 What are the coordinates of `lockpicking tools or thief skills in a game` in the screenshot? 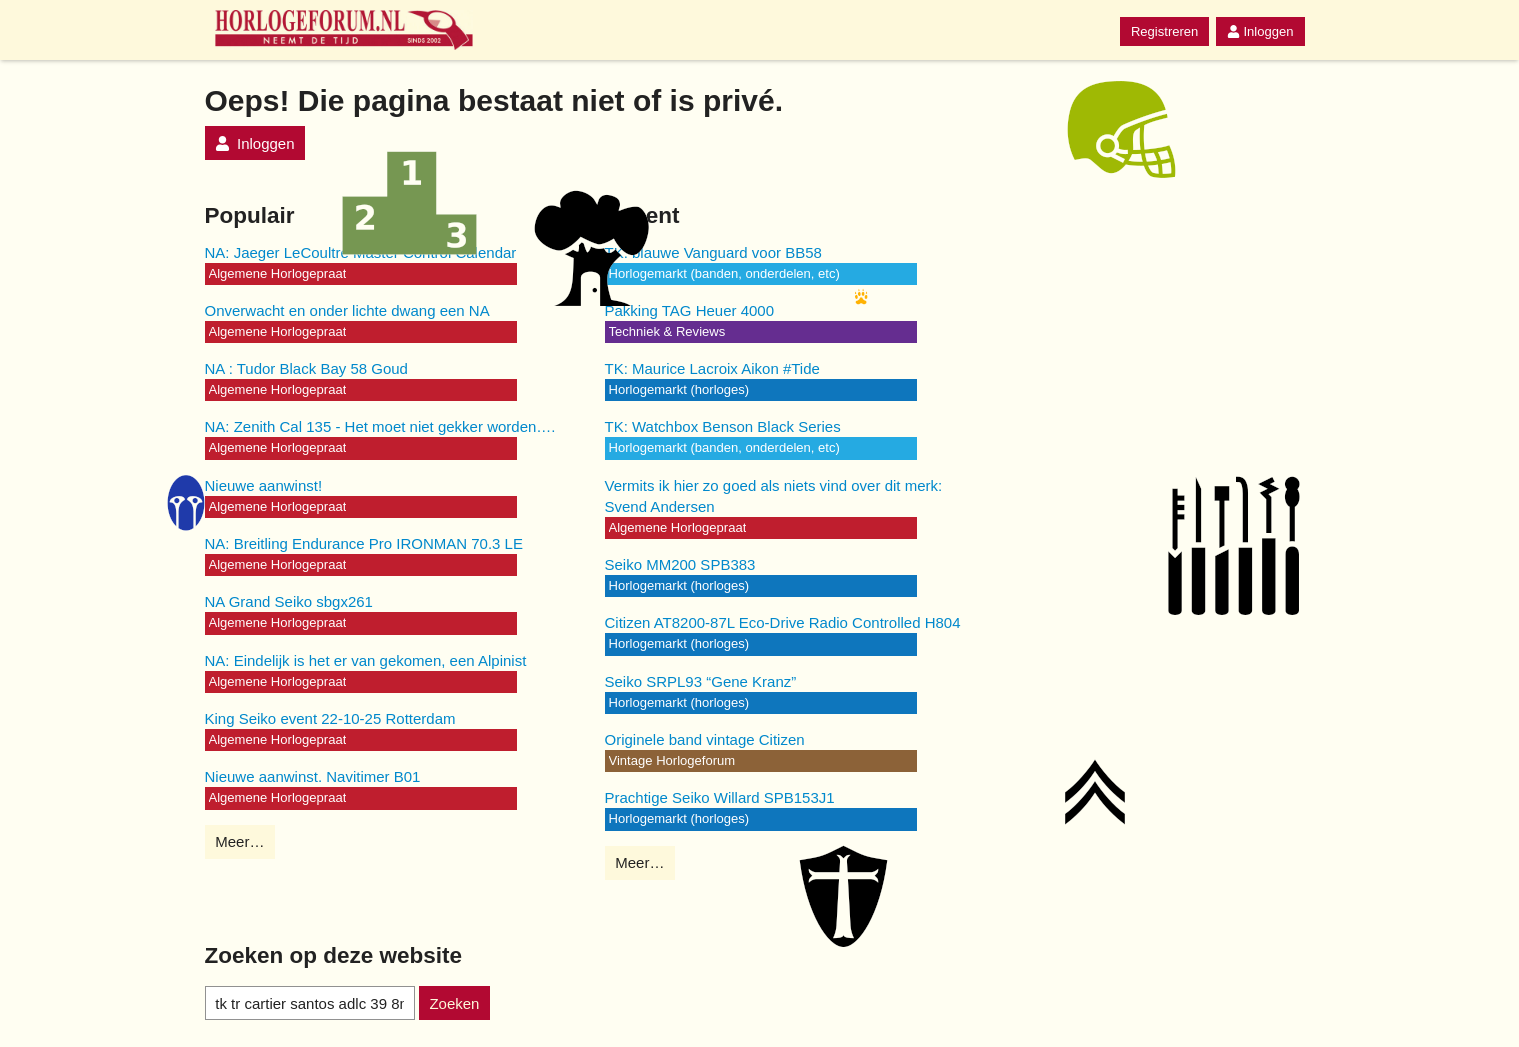 It's located at (1236, 545).